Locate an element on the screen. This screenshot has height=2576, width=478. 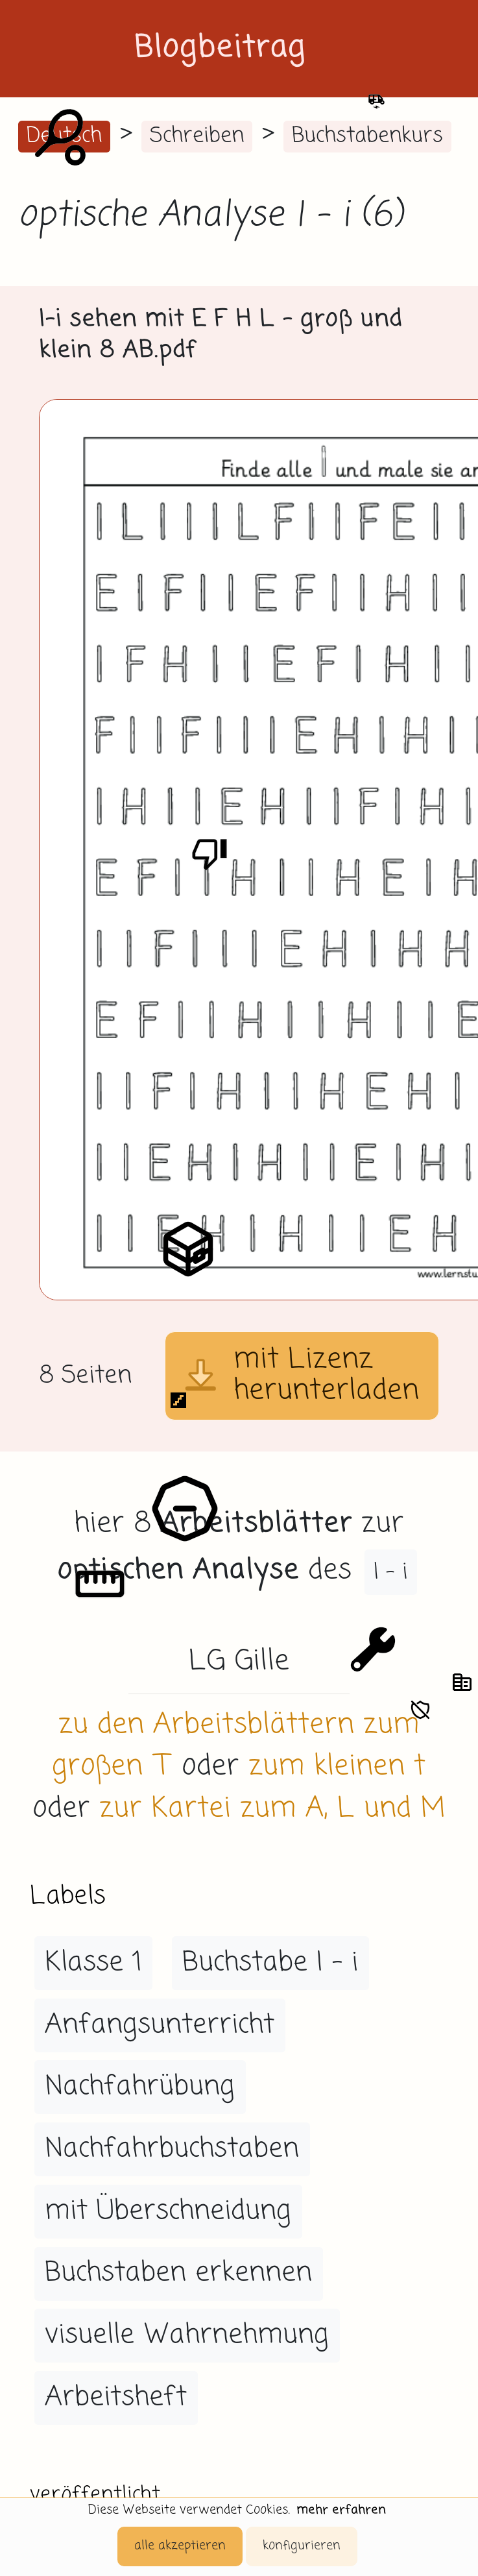
select electric rickshaw as transport option is located at coordinates (376, 101).